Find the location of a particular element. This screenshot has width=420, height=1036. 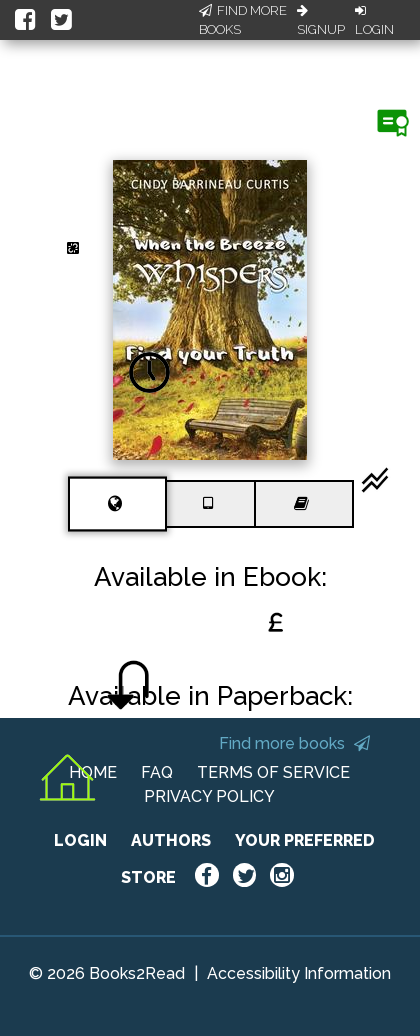

navigate to home screen is located at coordinates (67, 778).